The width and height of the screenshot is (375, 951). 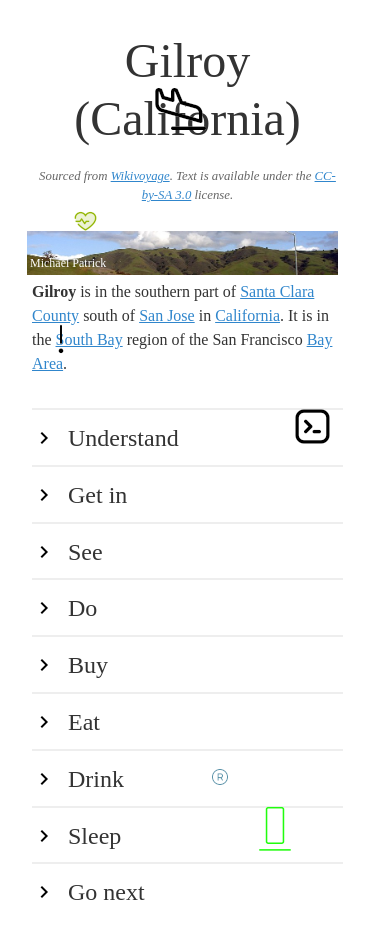 What do you see at coordinates (275, 828) in the screenshot?
I see `align object to bottom edge` at bounding box center [275, 828].